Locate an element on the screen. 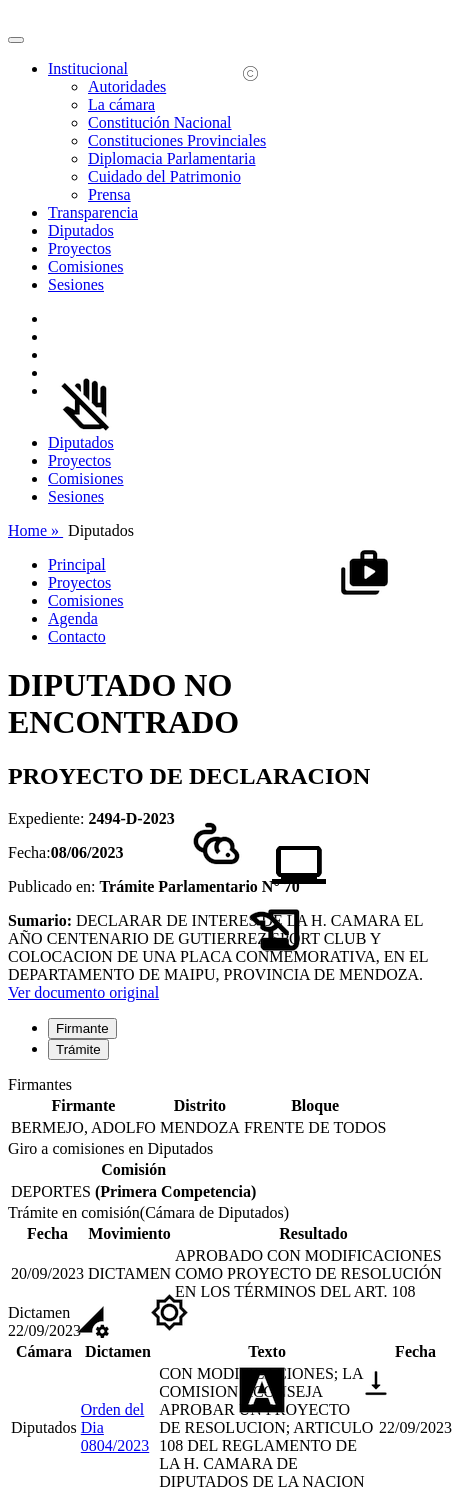  request pest control services for rodents is located at coordinates (216, 843).